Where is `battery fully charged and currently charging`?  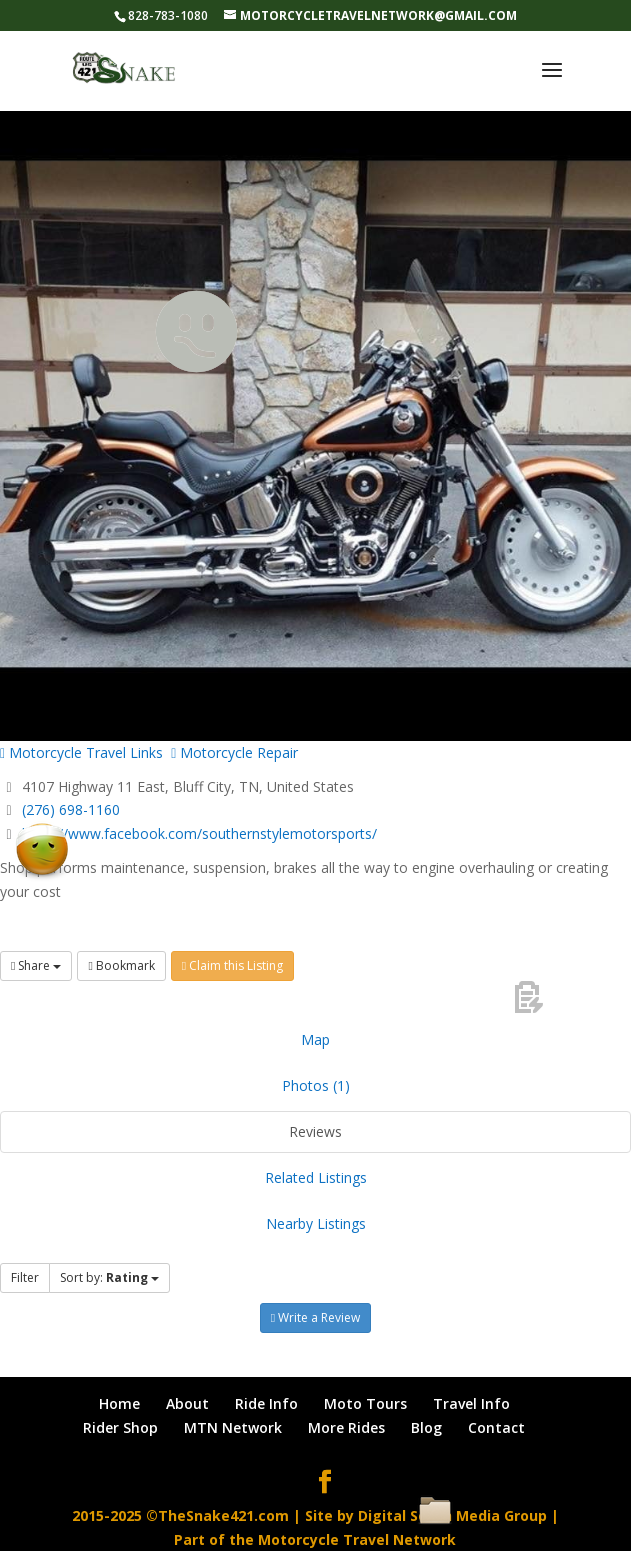
battery fully charged and currently charging is located at coordinates (527, 997).